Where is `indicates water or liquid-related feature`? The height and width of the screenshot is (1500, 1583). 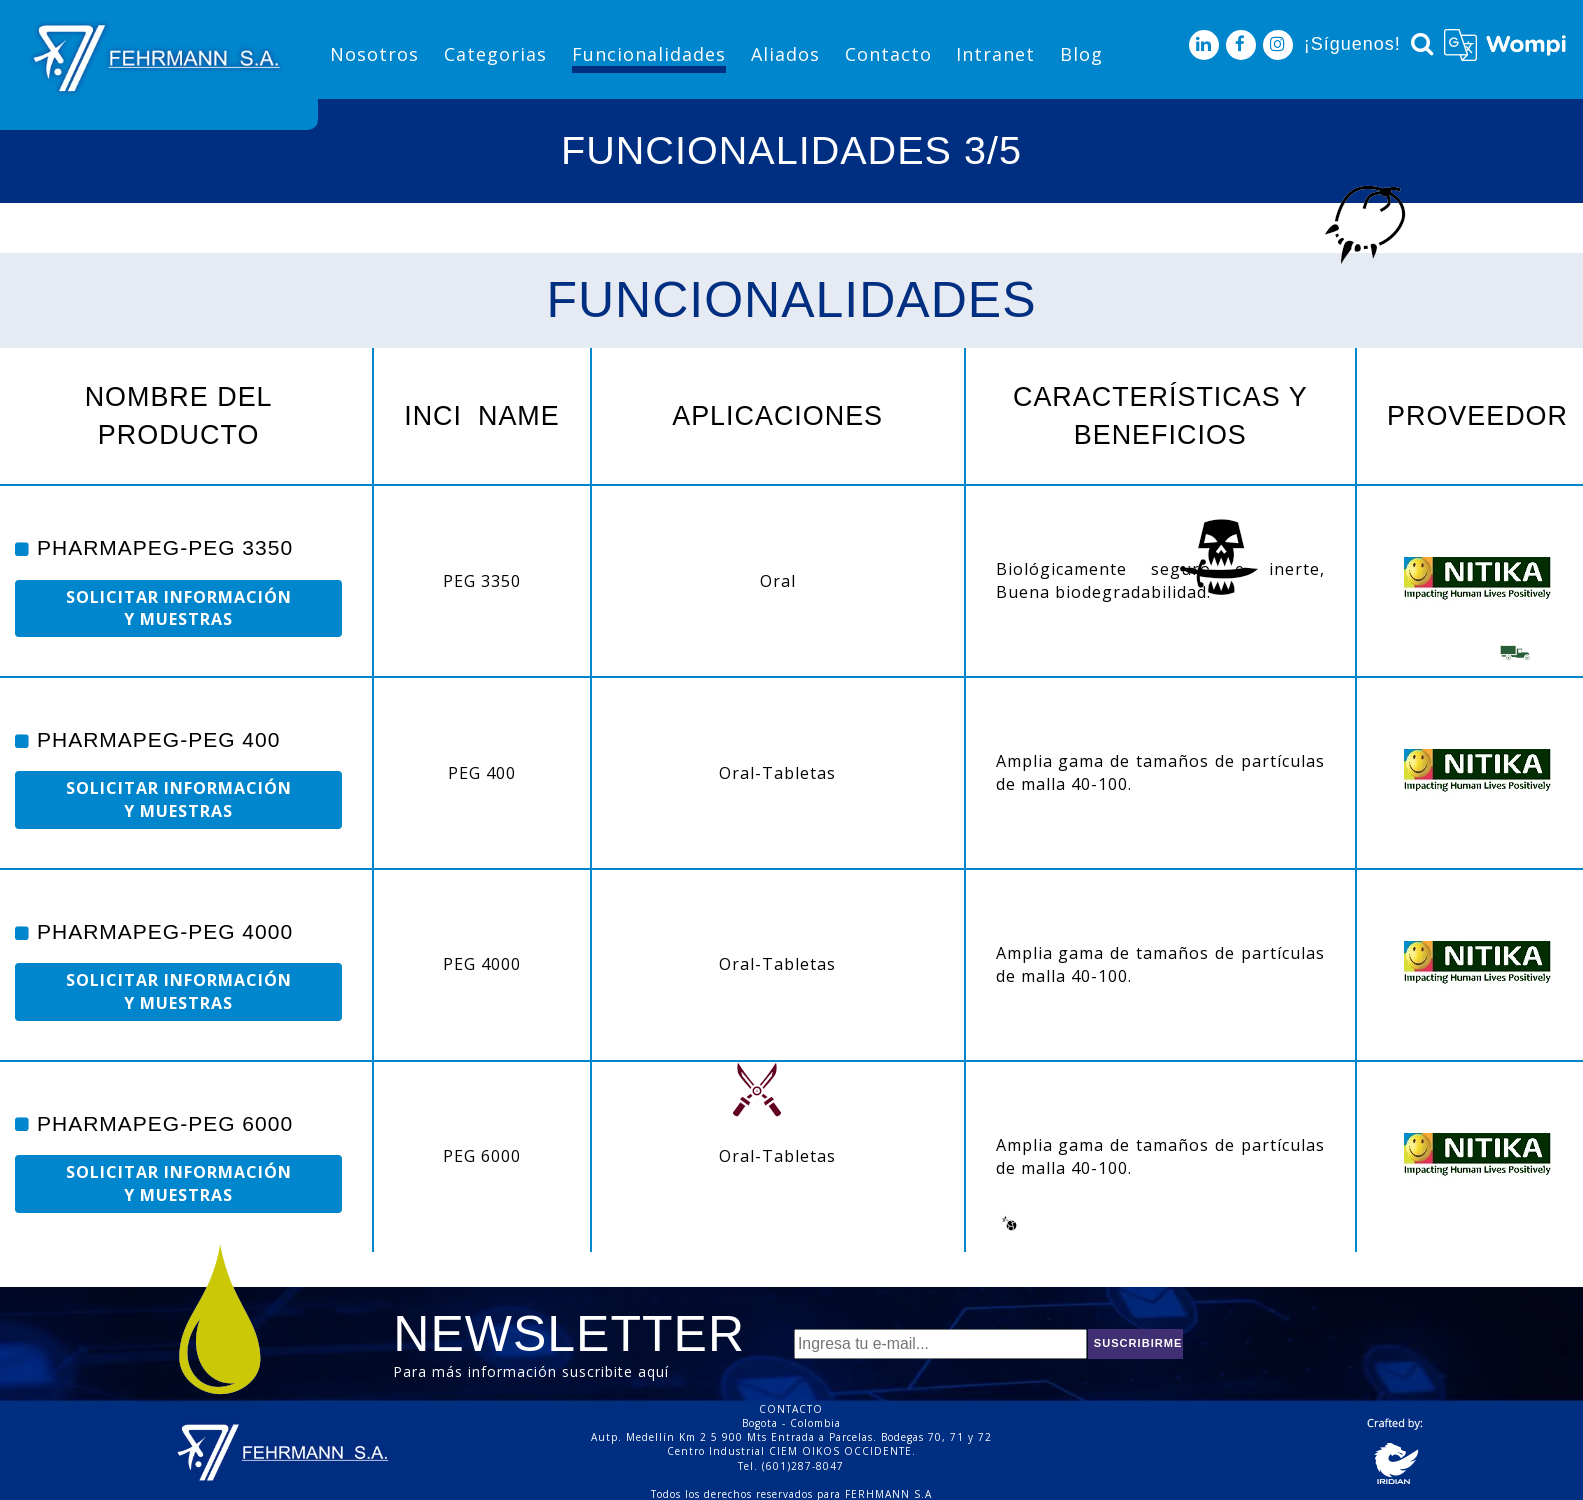
indicates water or liquid-related feature is located at coordinates (217, 1318).